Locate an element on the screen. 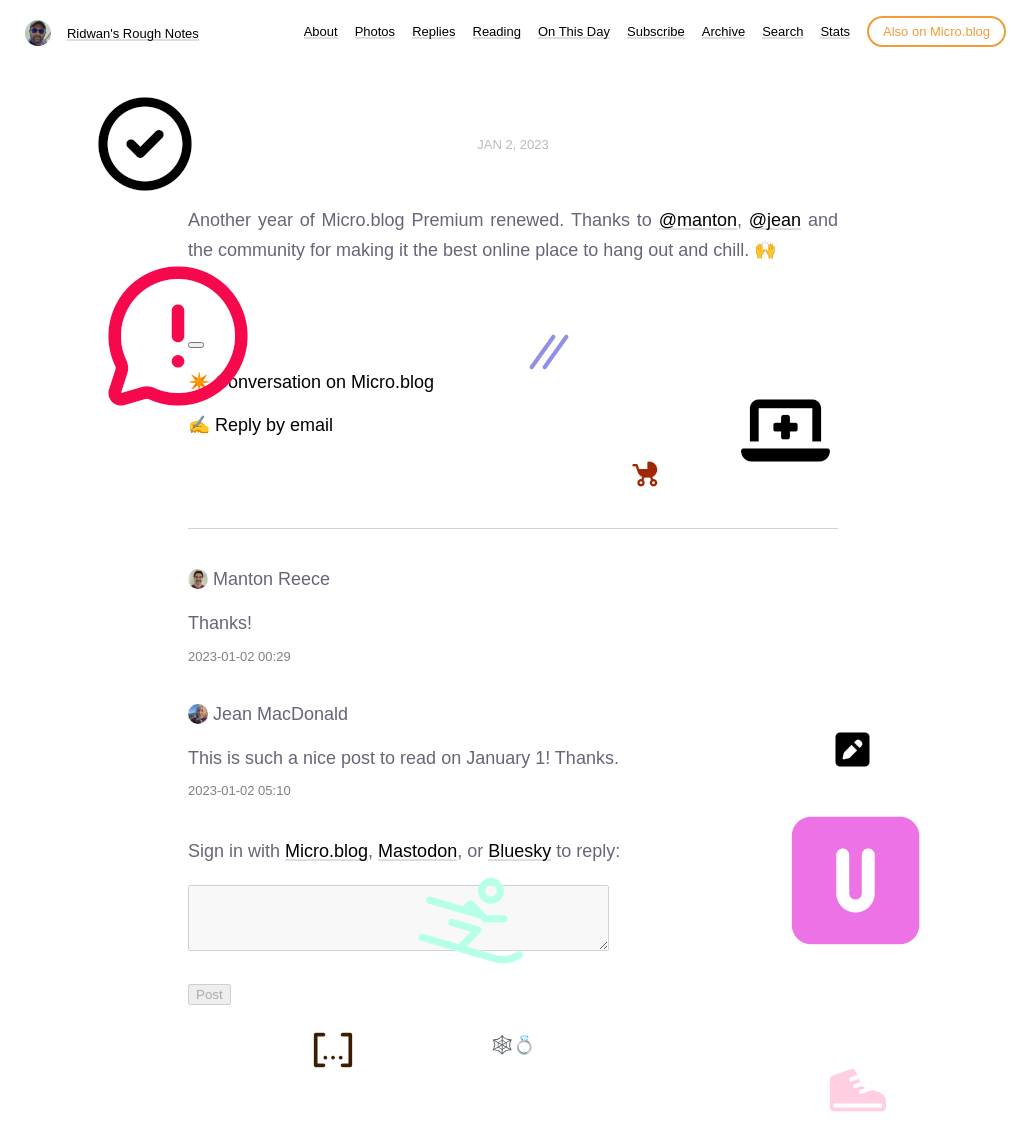 The width and height of the screenshot is (1026, 1131). contains or groups related content is located at coordinates (333, 1050).